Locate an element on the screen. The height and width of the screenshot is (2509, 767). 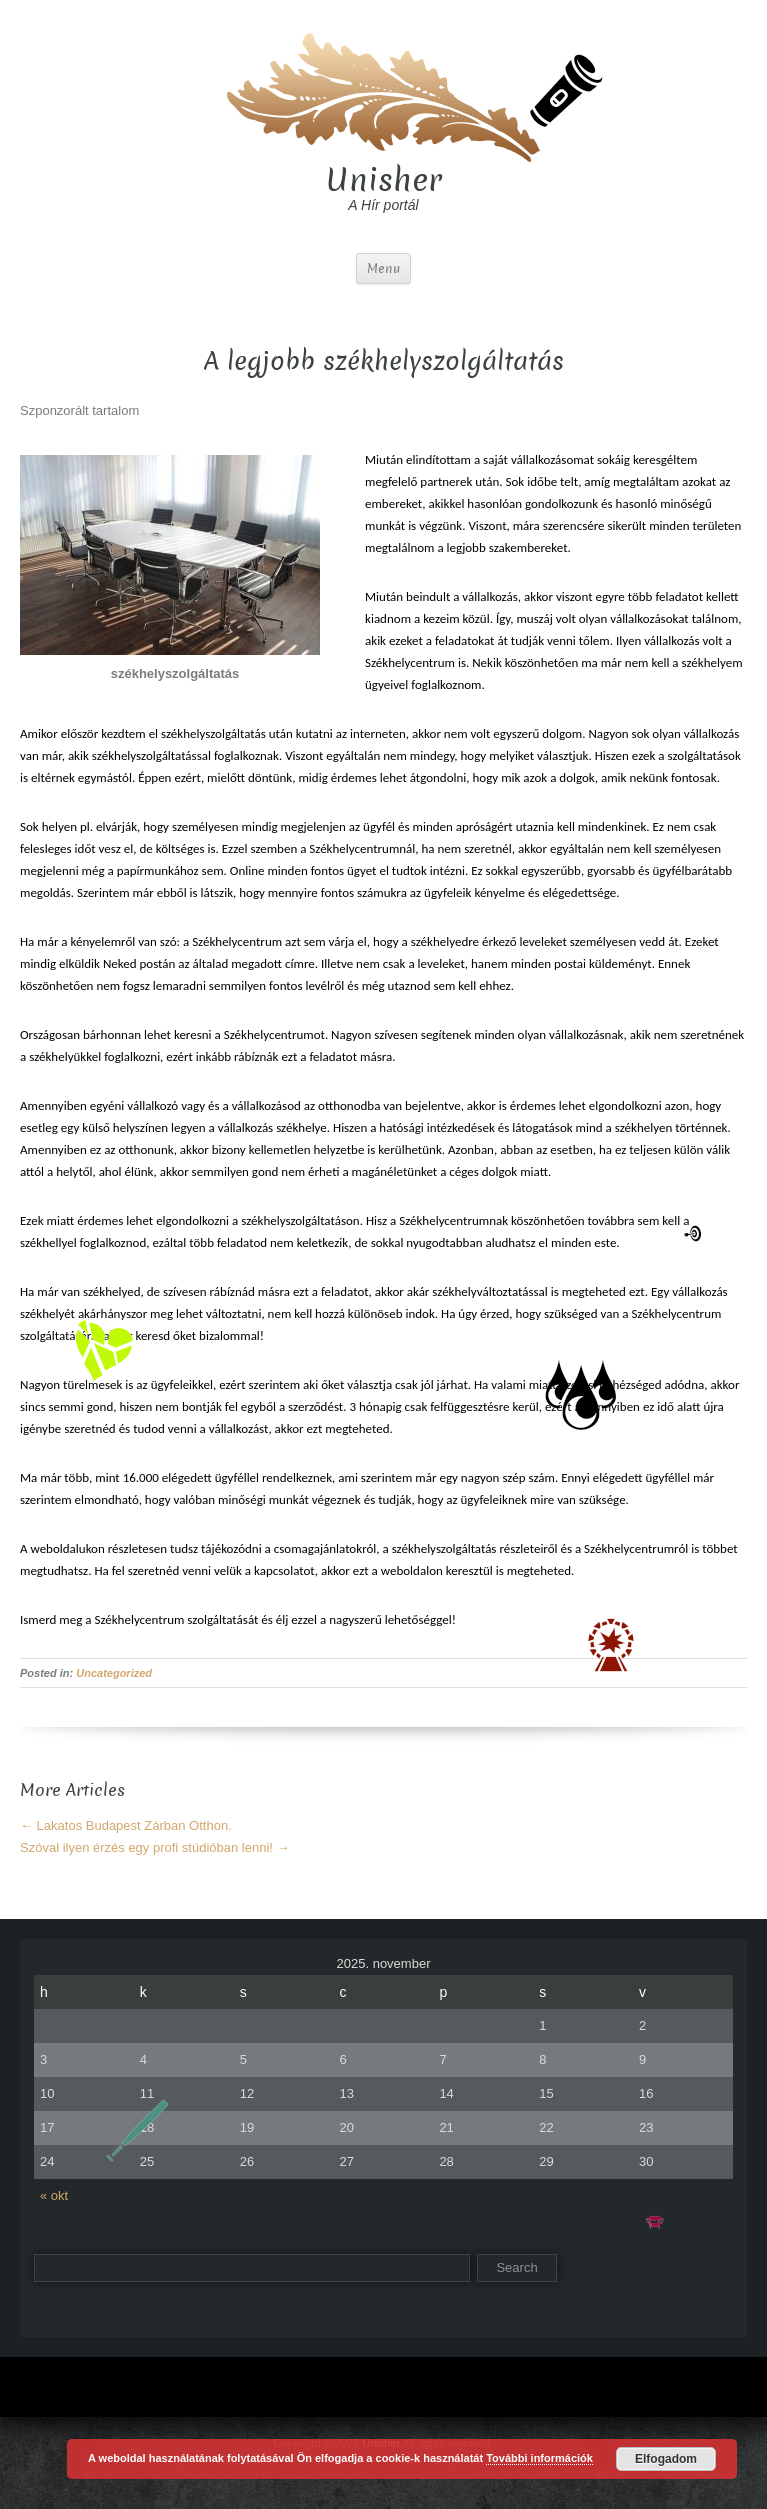
set or view your goals is located at coordinates (692, 1233).